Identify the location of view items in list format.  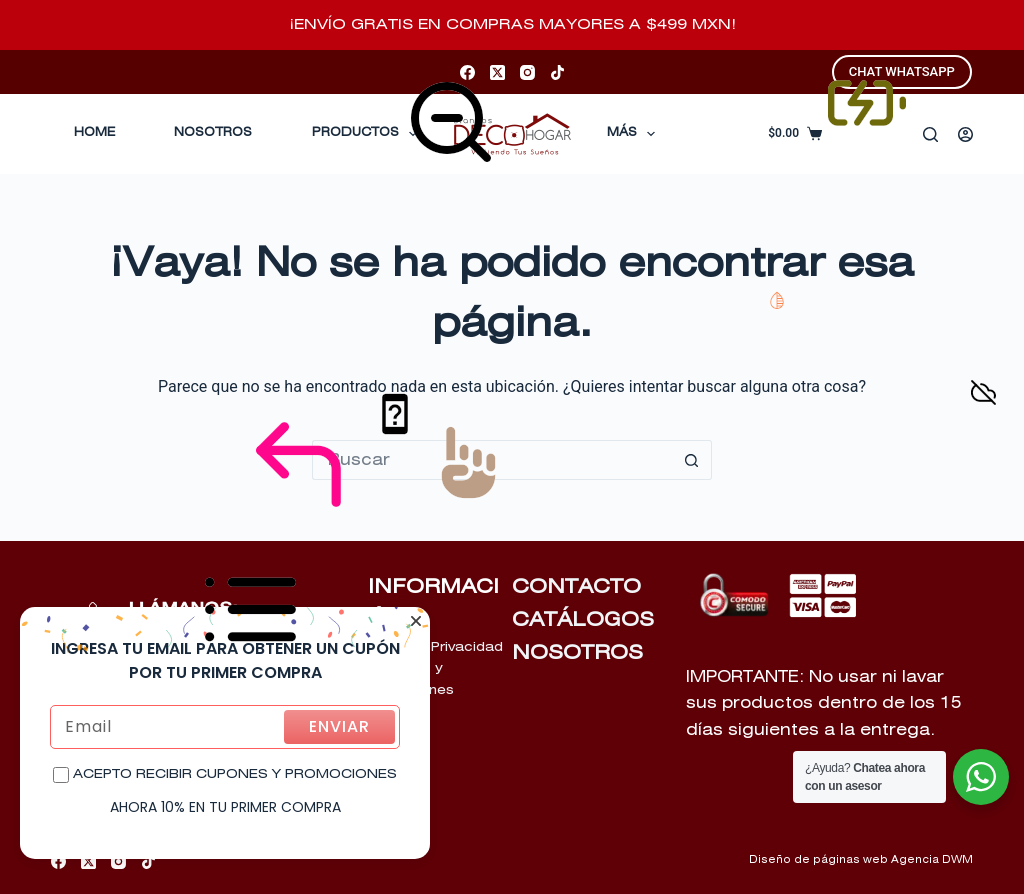
(250, 609).